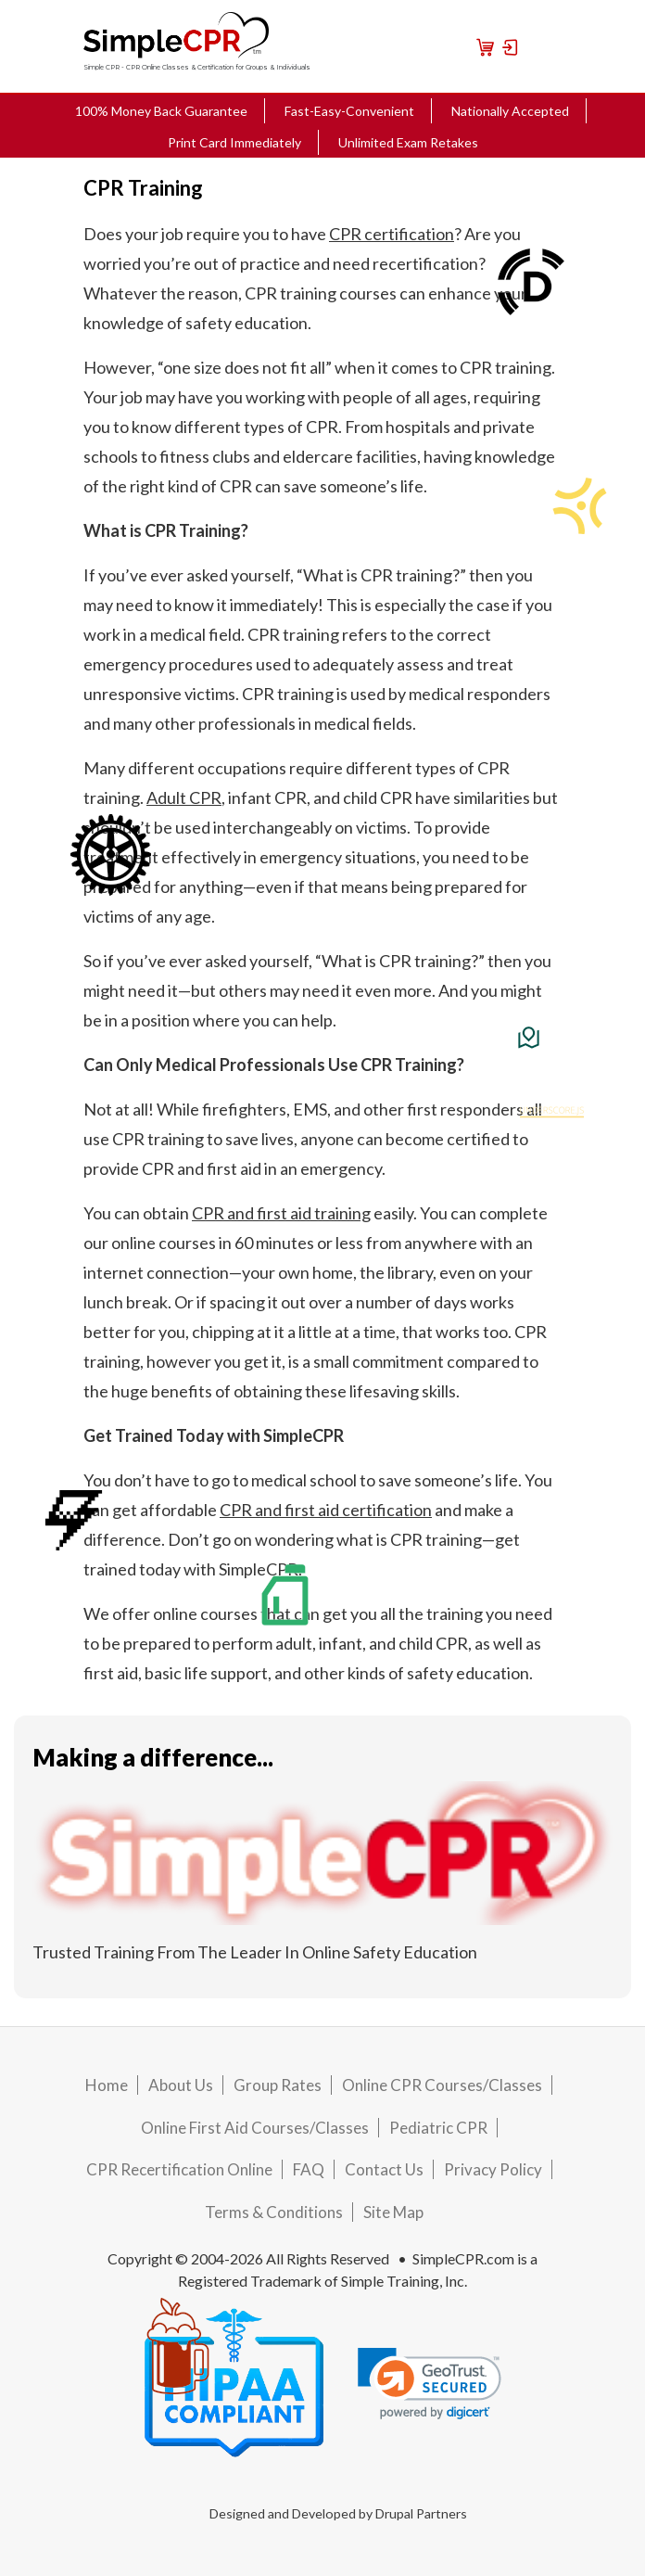 This screenshot has height=2576, width=645. What do you see at coordinates (73, 1520) in the screenshot?
I see `open game jolt app or website` at bounding box center [73, 1520].